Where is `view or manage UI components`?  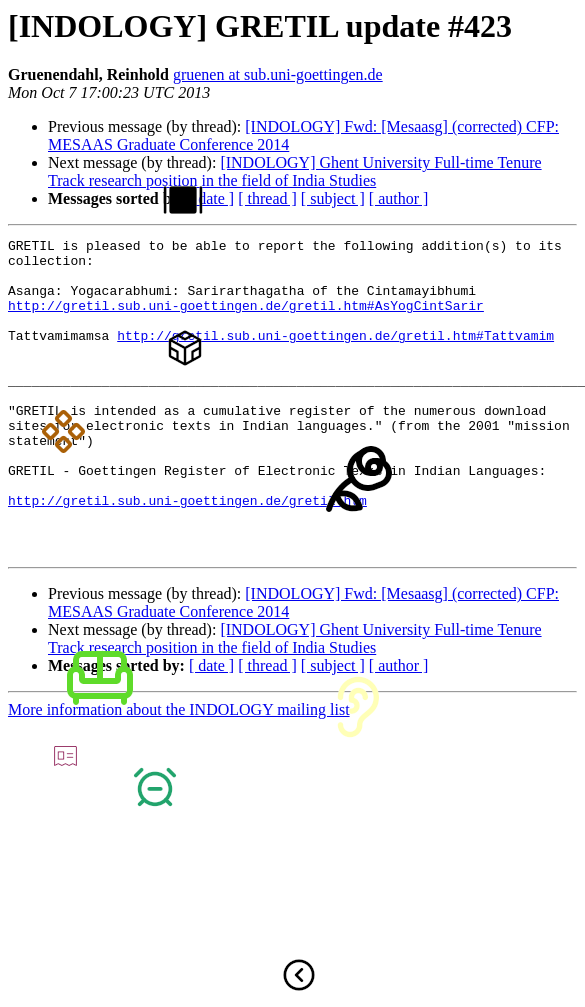 view or manage UI components is located at coordinates (63, 431).